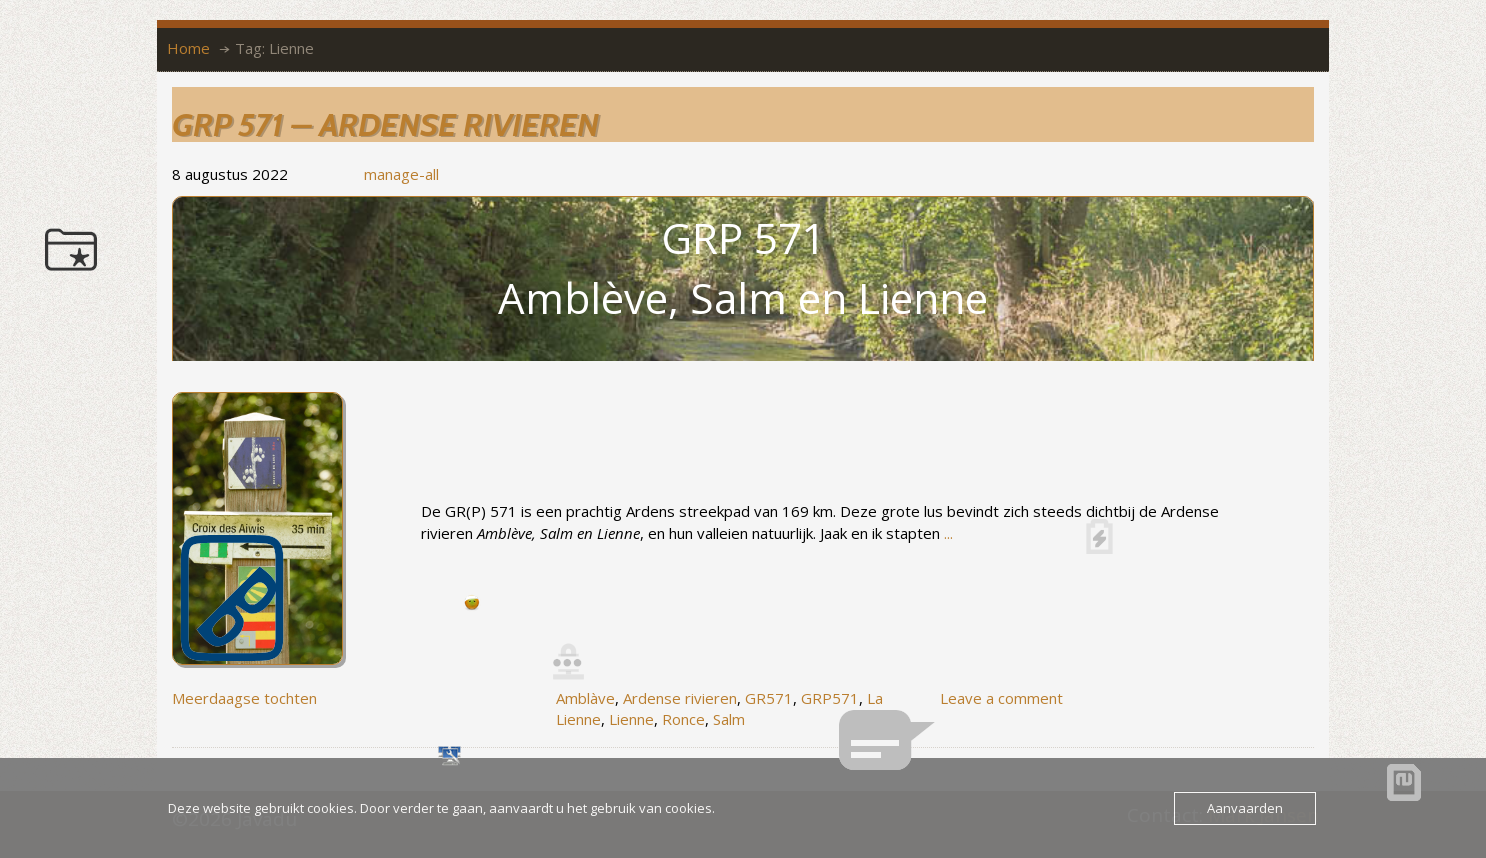 The height and width of the screenshot is (858, 1486). What do you see at coordinates (71, 248) in the screenshot?
I see `open sparkleshare folder` at bounding box center [71, 248].